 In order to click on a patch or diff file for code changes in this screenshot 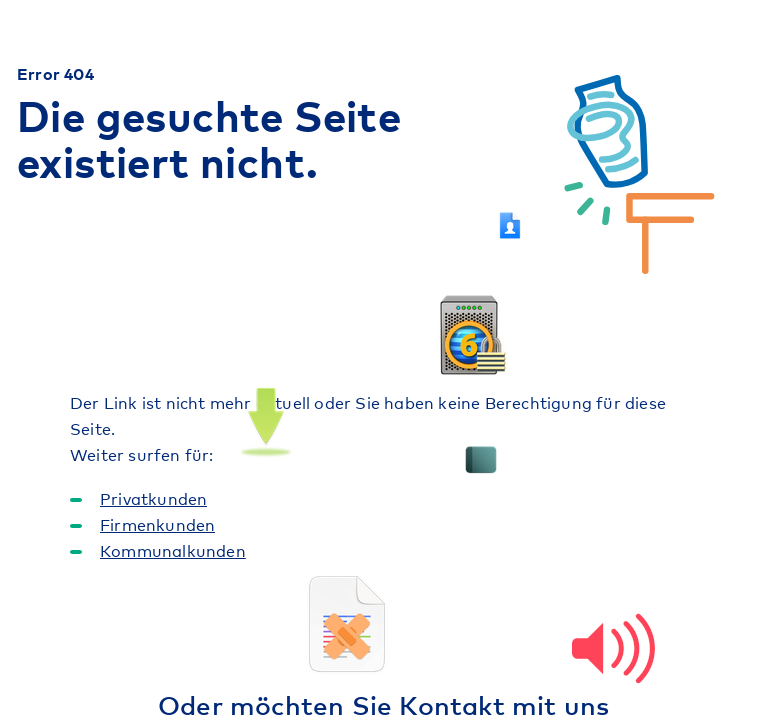, I will do `click(347, 624)`.